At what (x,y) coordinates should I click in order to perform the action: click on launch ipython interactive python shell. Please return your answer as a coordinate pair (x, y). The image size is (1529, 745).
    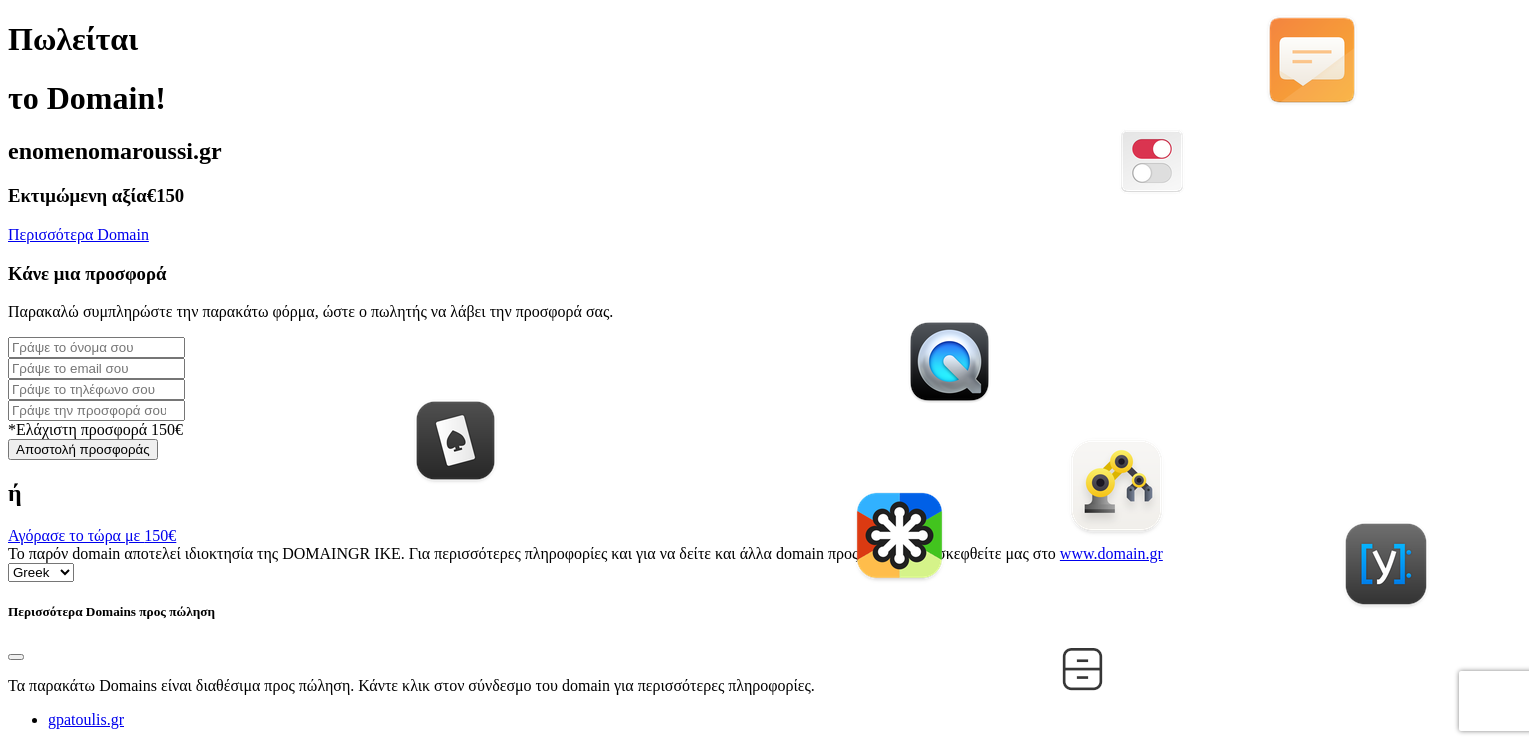
    Looking at the image, I should click on (1386, 564).